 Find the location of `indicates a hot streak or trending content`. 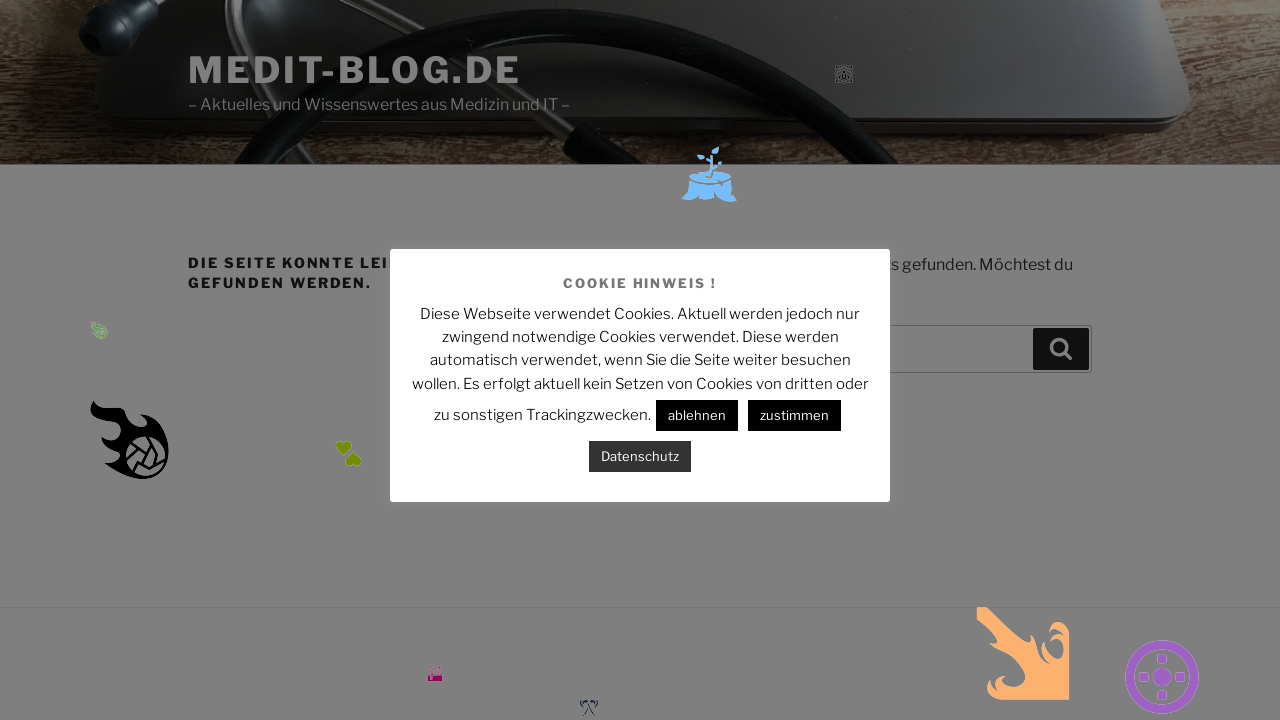

indicates a hot streak or trending content is located at coordinates (99, 330).